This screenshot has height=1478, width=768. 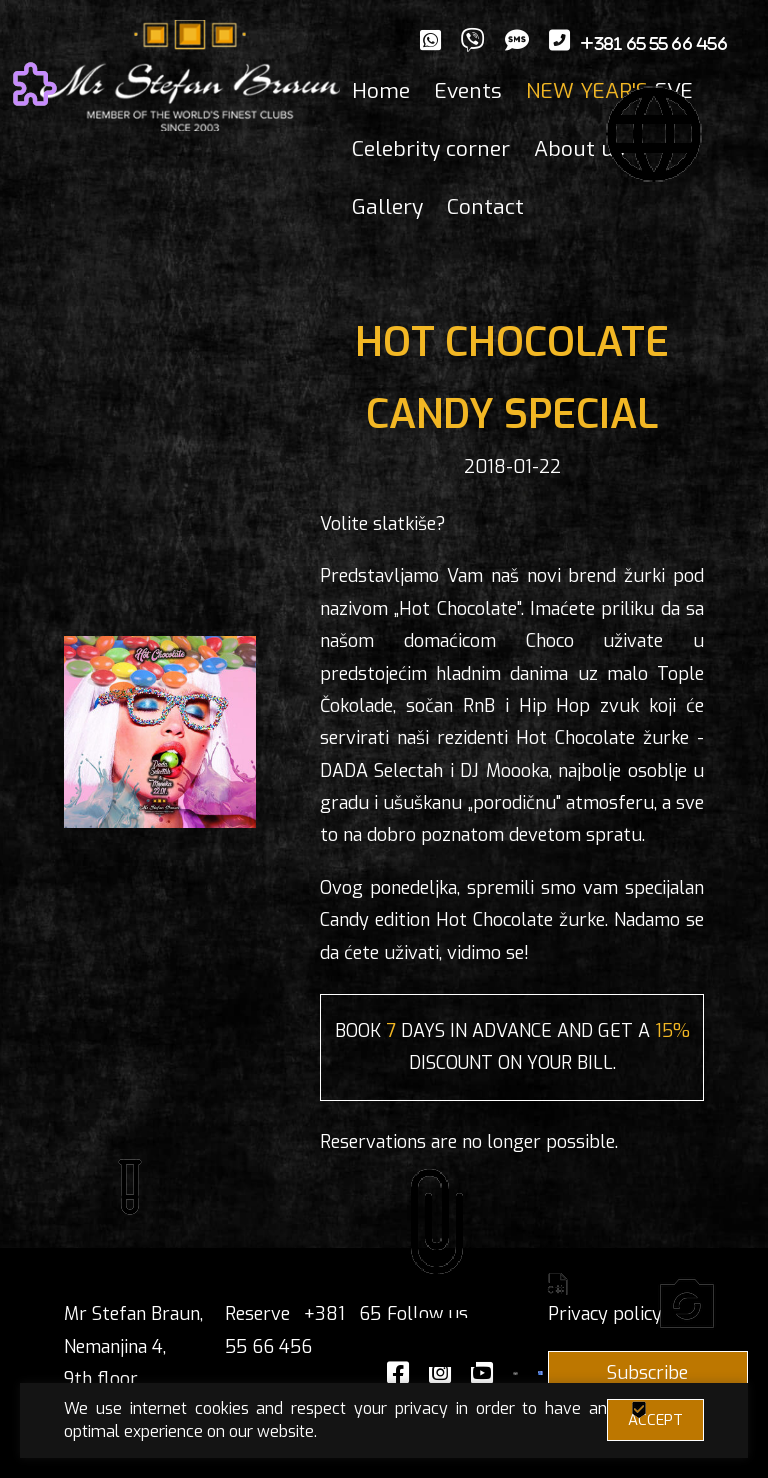 What do you see at coordinates (130, 1187) in the screenshot?
I see `access experimental or beta features` at bounding box center [130, 1187].